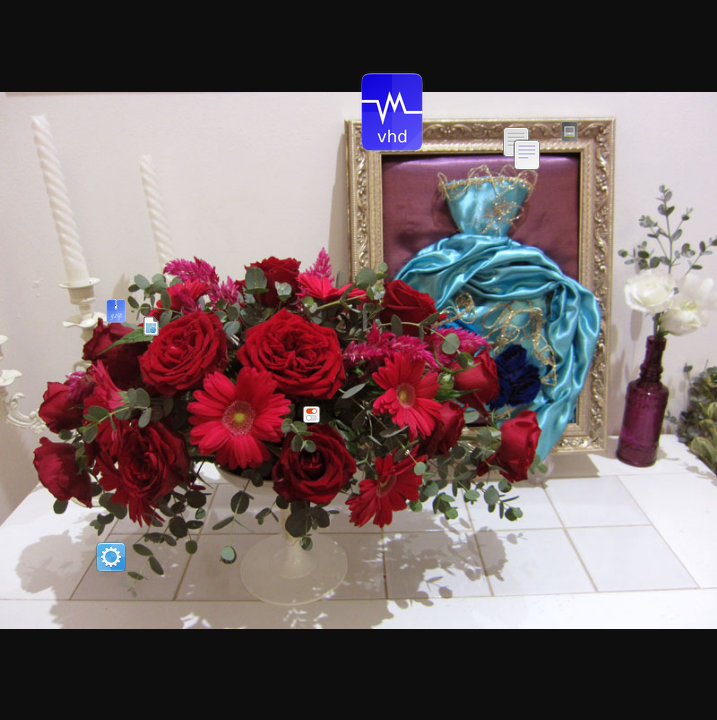  What do you see at coordinates (521, 148) in the screenshot?
I see `copy selected content to clipboard` at bounding box center [521, 148].